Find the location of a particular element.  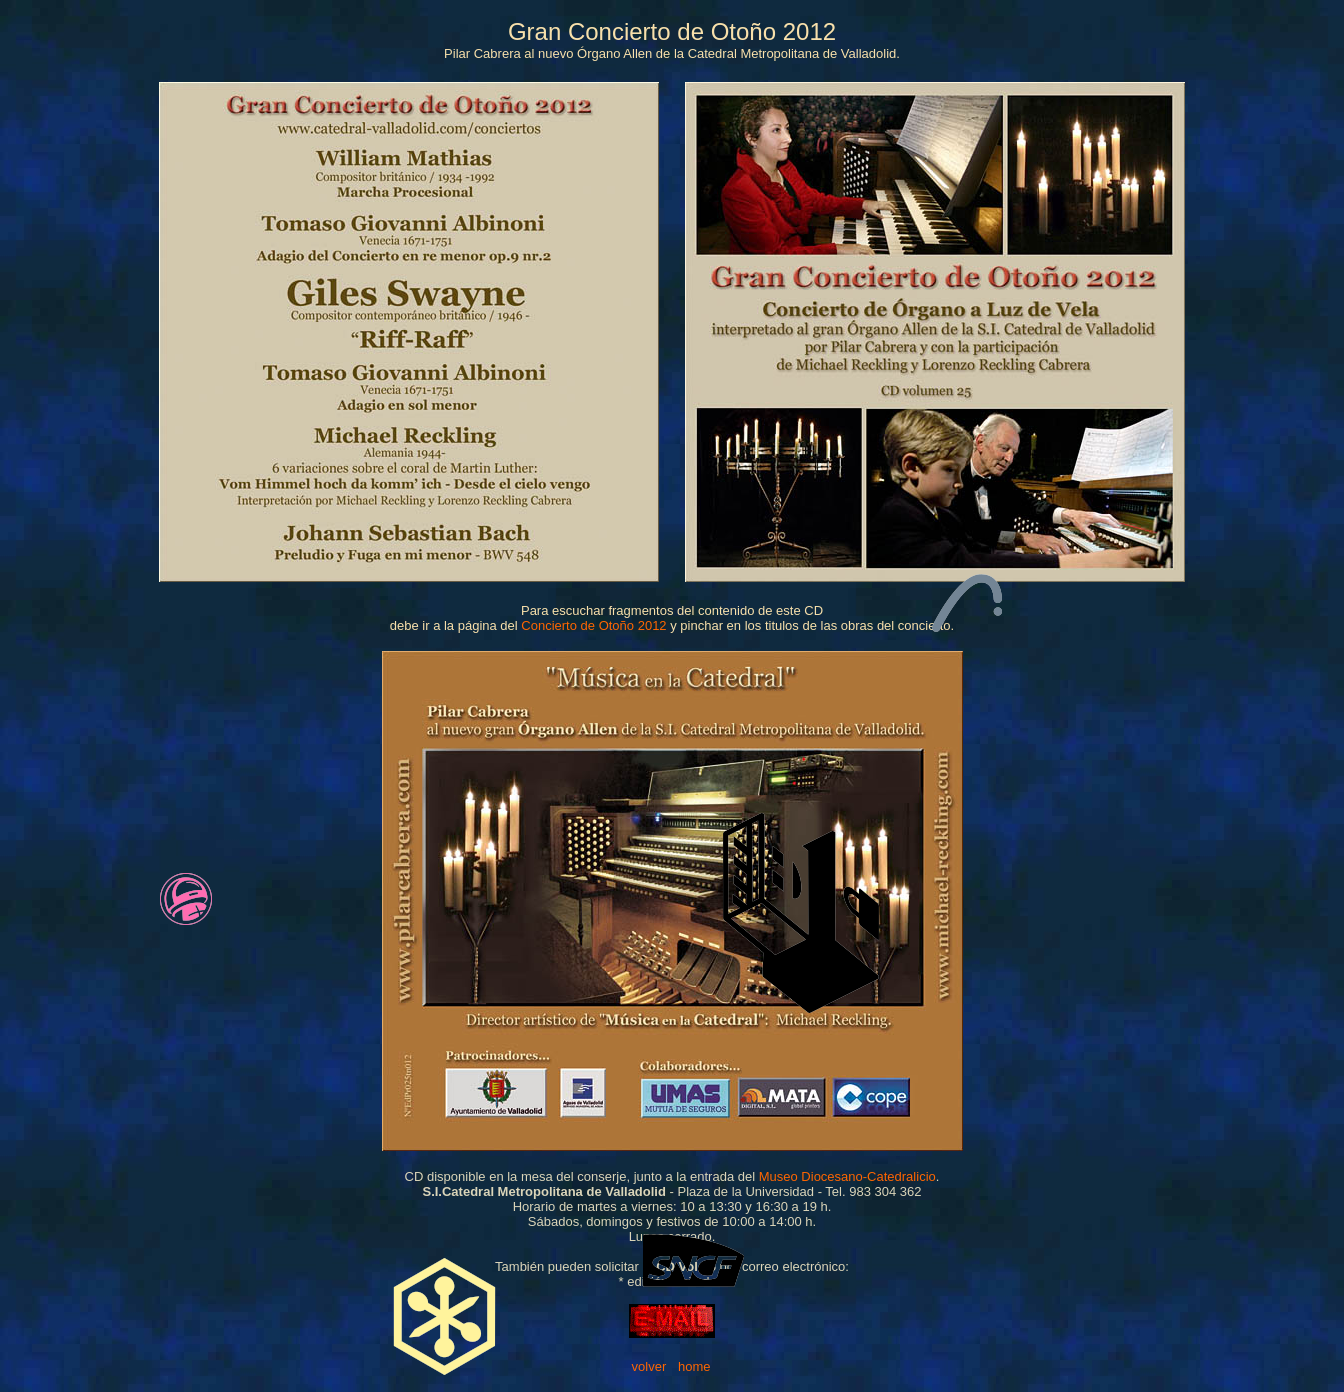

open archicad application is located at coordinates (967, 603).